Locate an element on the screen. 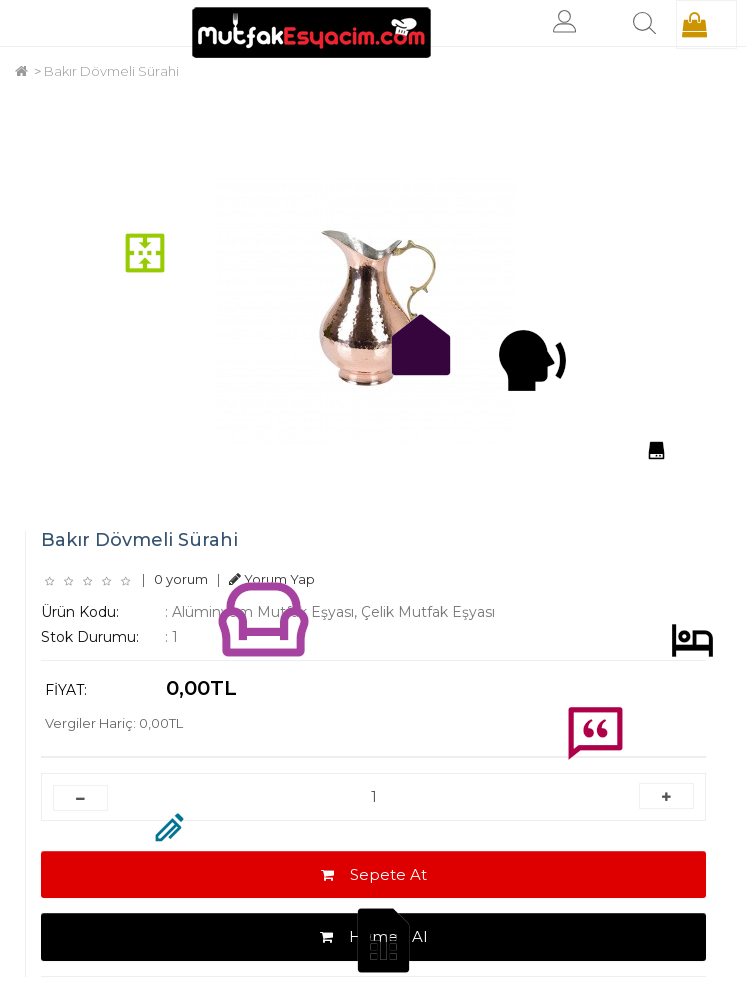 The height and width of the screenshot is (1002, 746). manage sim card settings is located at coordinates (383, 940).